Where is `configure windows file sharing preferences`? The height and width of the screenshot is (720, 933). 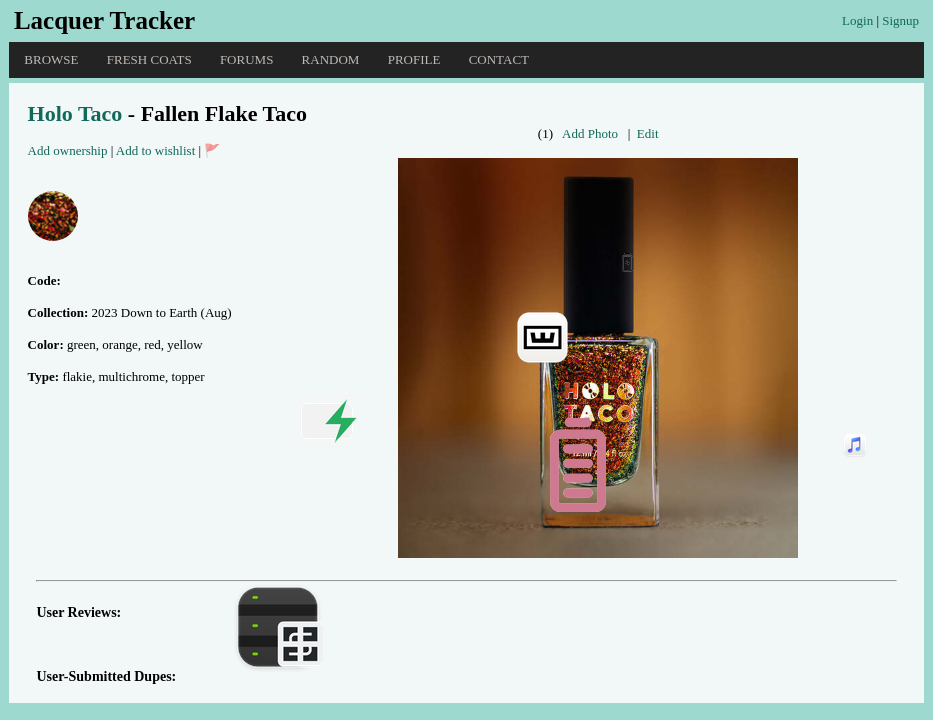
configure windows file sharing preferences is located at coordinates (278, 628).